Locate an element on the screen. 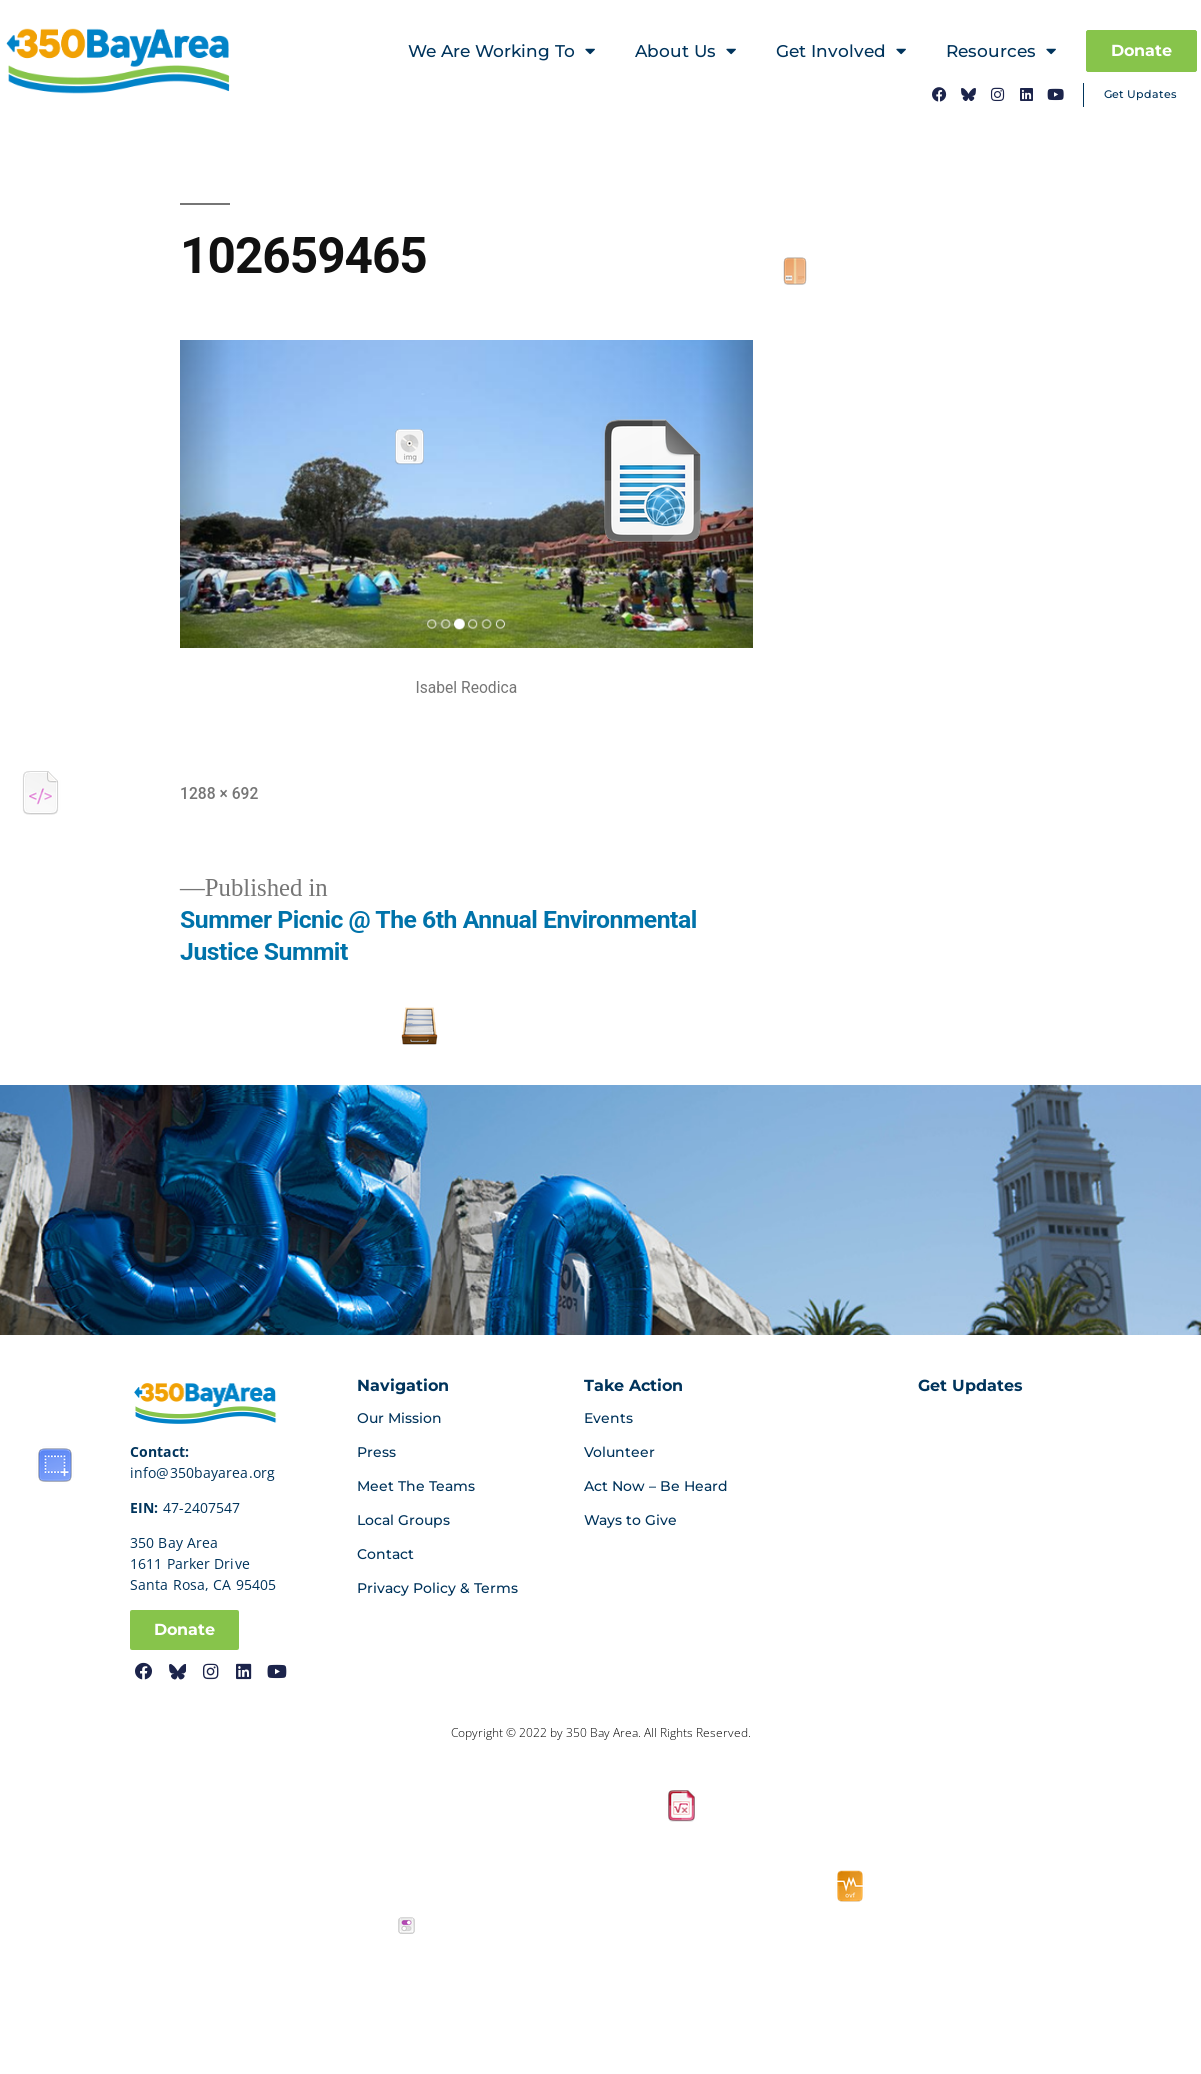 Image resolution: width=1201 pixels, height=2074 pixels. take a screenshot is located at coordinates (55, 1465).